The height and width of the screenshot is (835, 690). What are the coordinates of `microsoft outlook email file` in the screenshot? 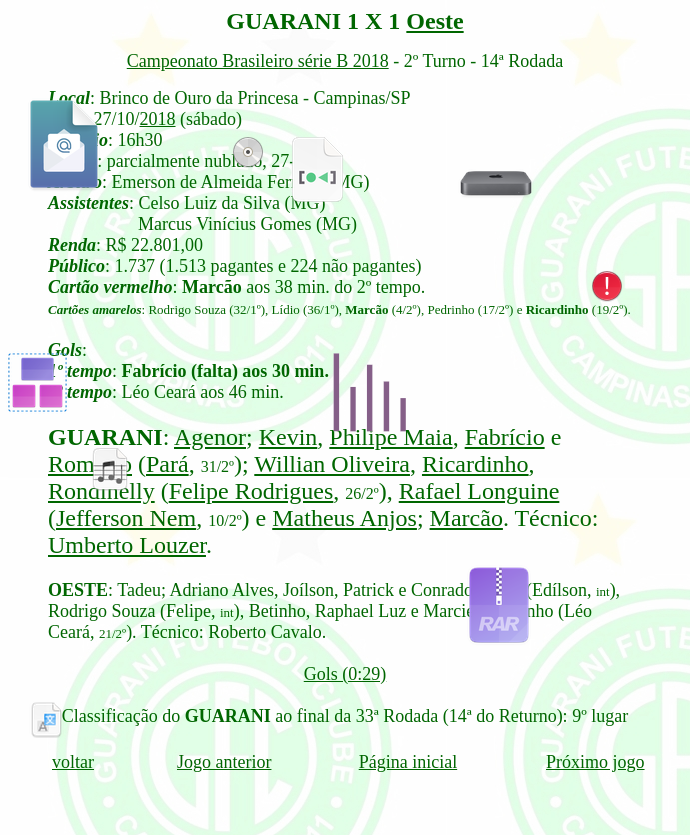 It's located at (64, 144).